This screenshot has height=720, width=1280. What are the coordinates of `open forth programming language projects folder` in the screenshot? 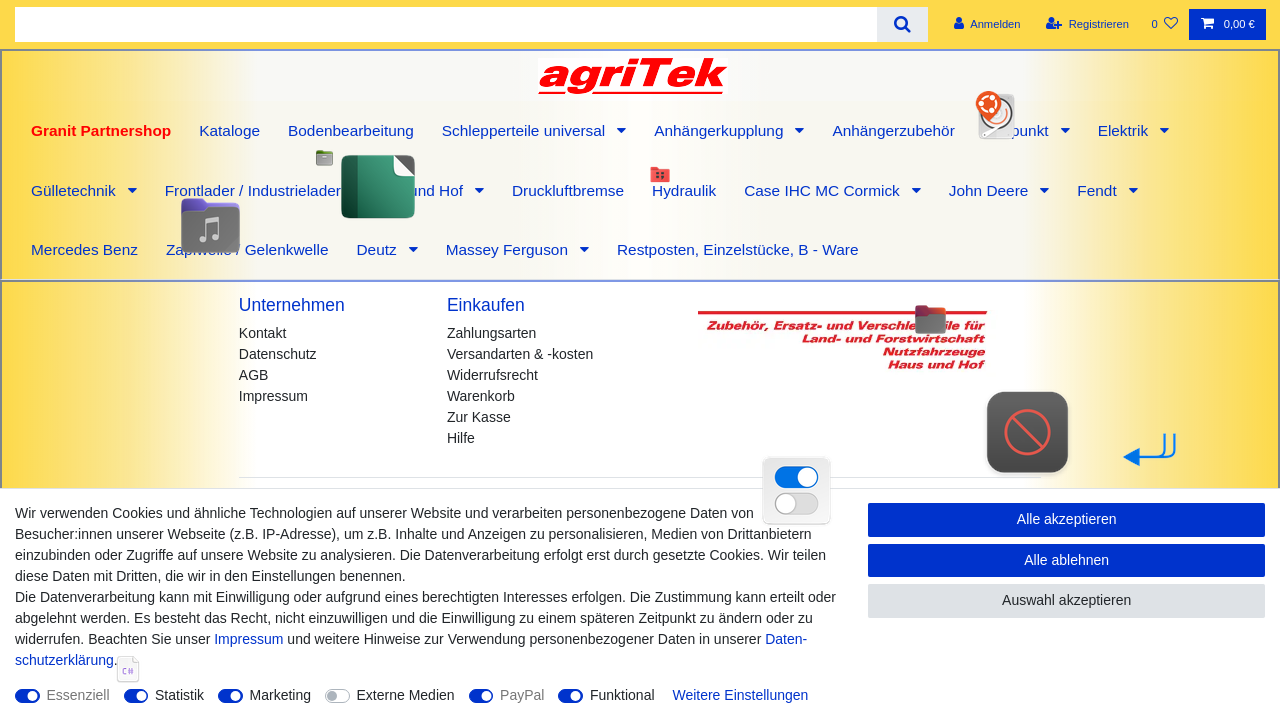 It's located at (660, 175).